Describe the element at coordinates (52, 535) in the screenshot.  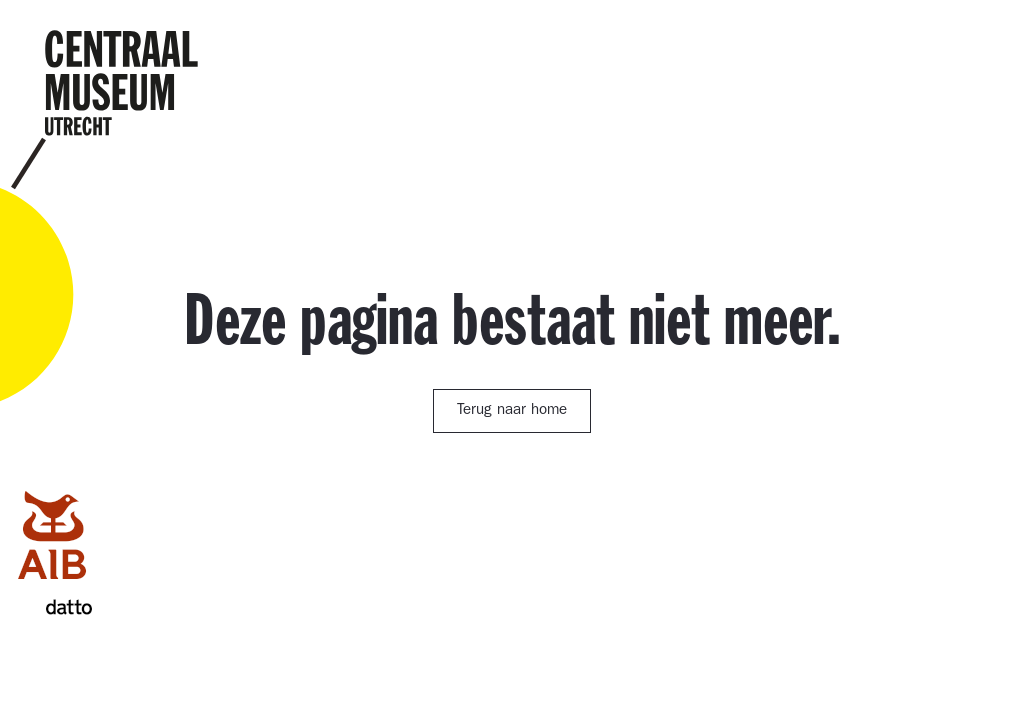
I see `AIB (Allied Irish Banks) logo` at that location.